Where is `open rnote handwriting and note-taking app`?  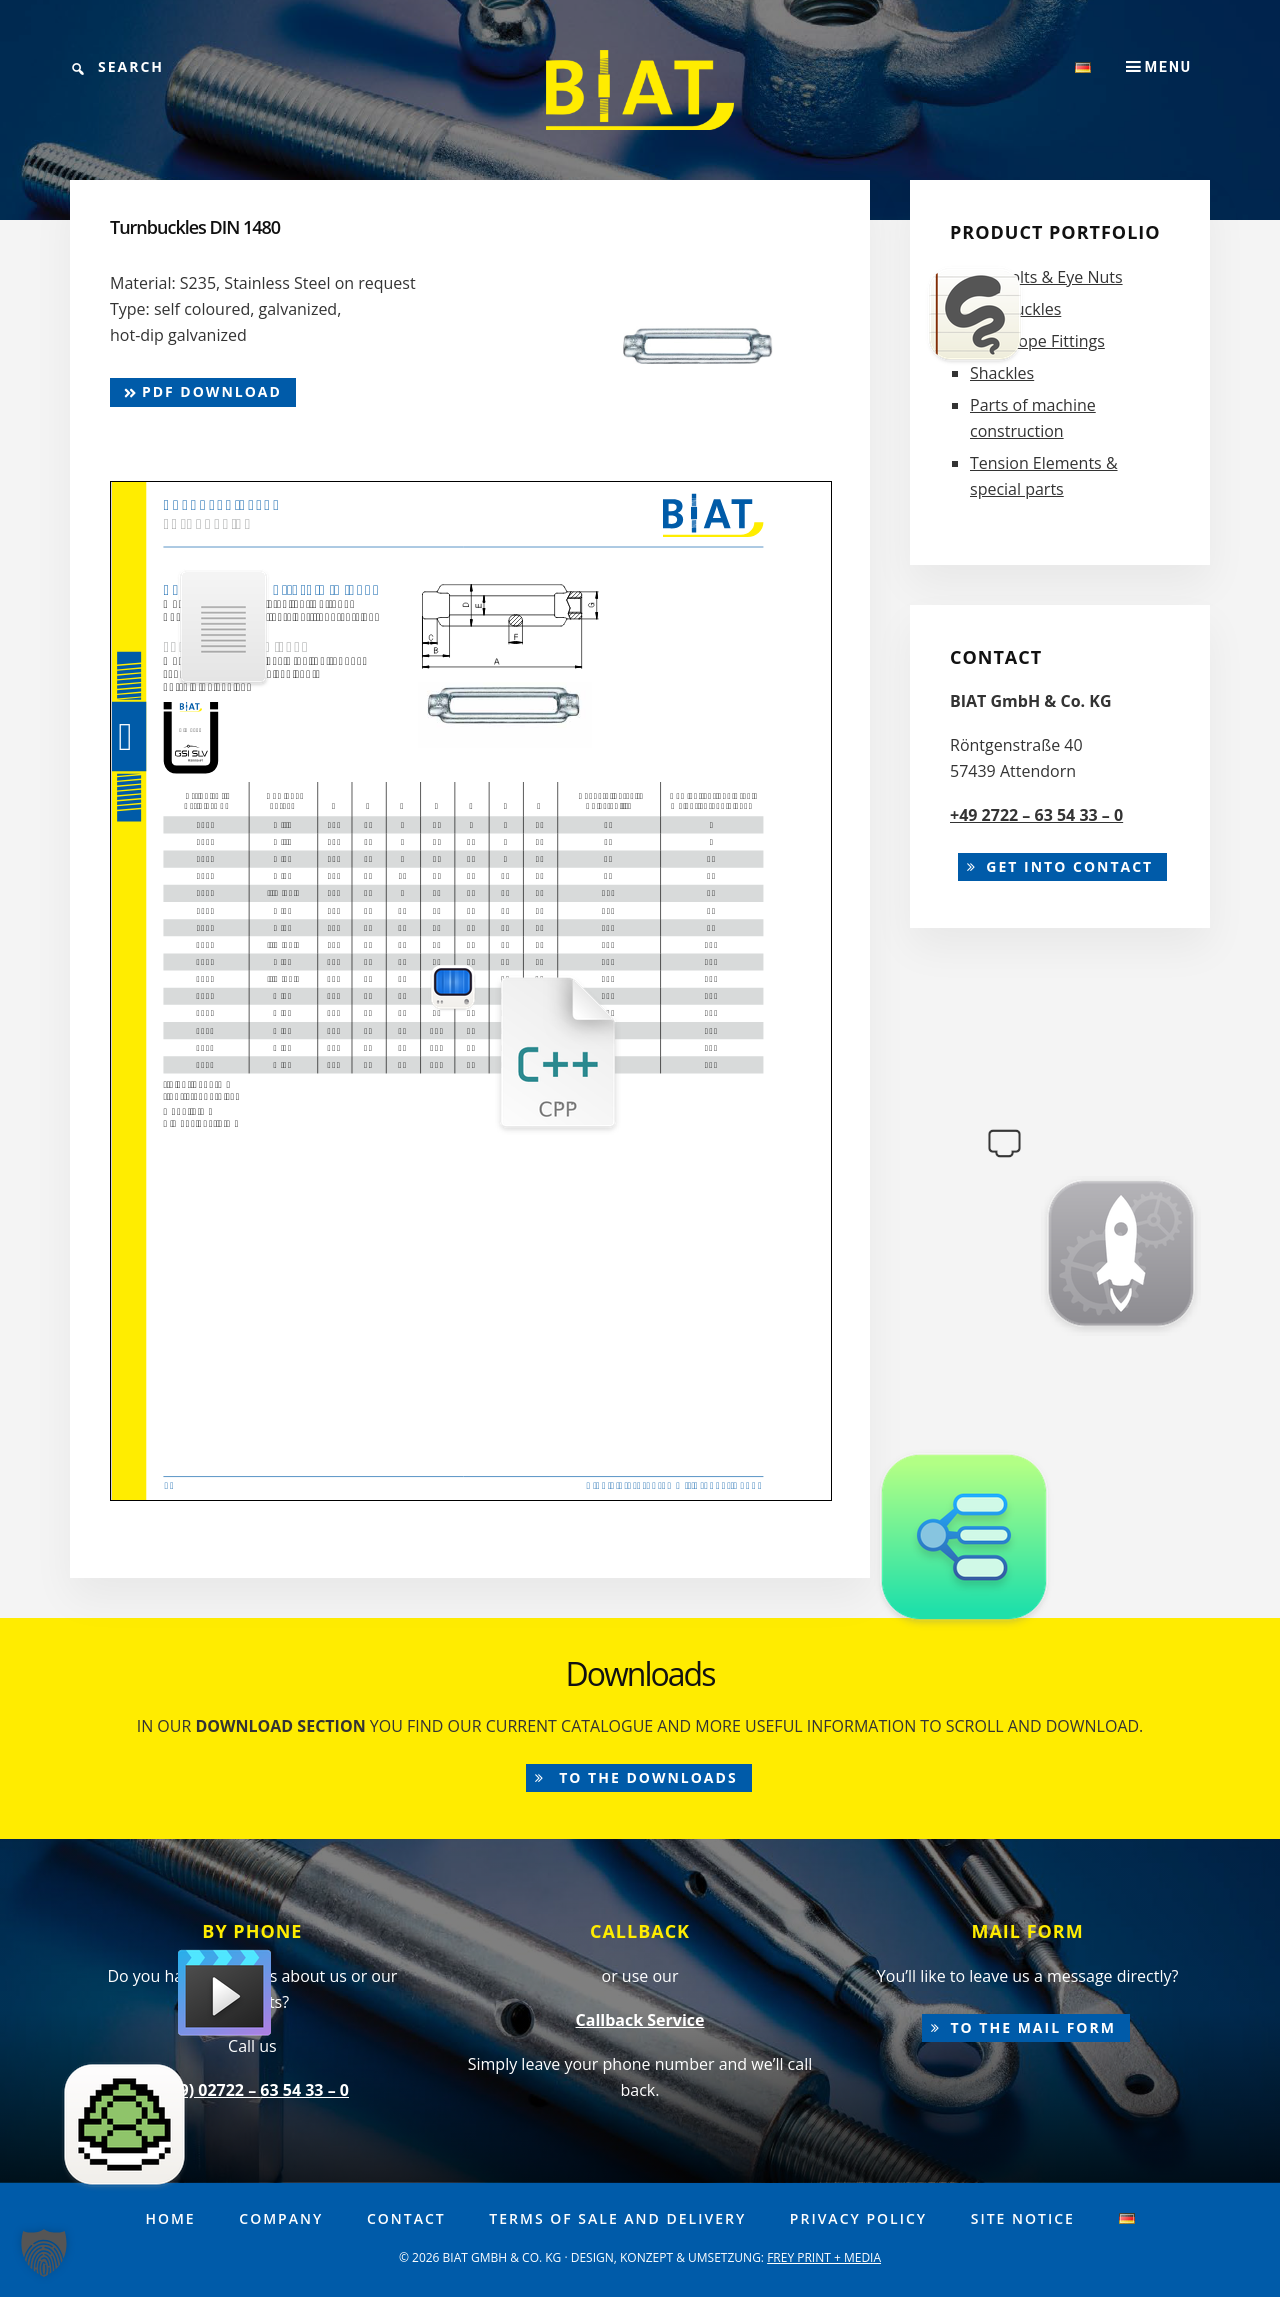
open rnote handwriting and note-taking app is located at coordinates (975, 314).